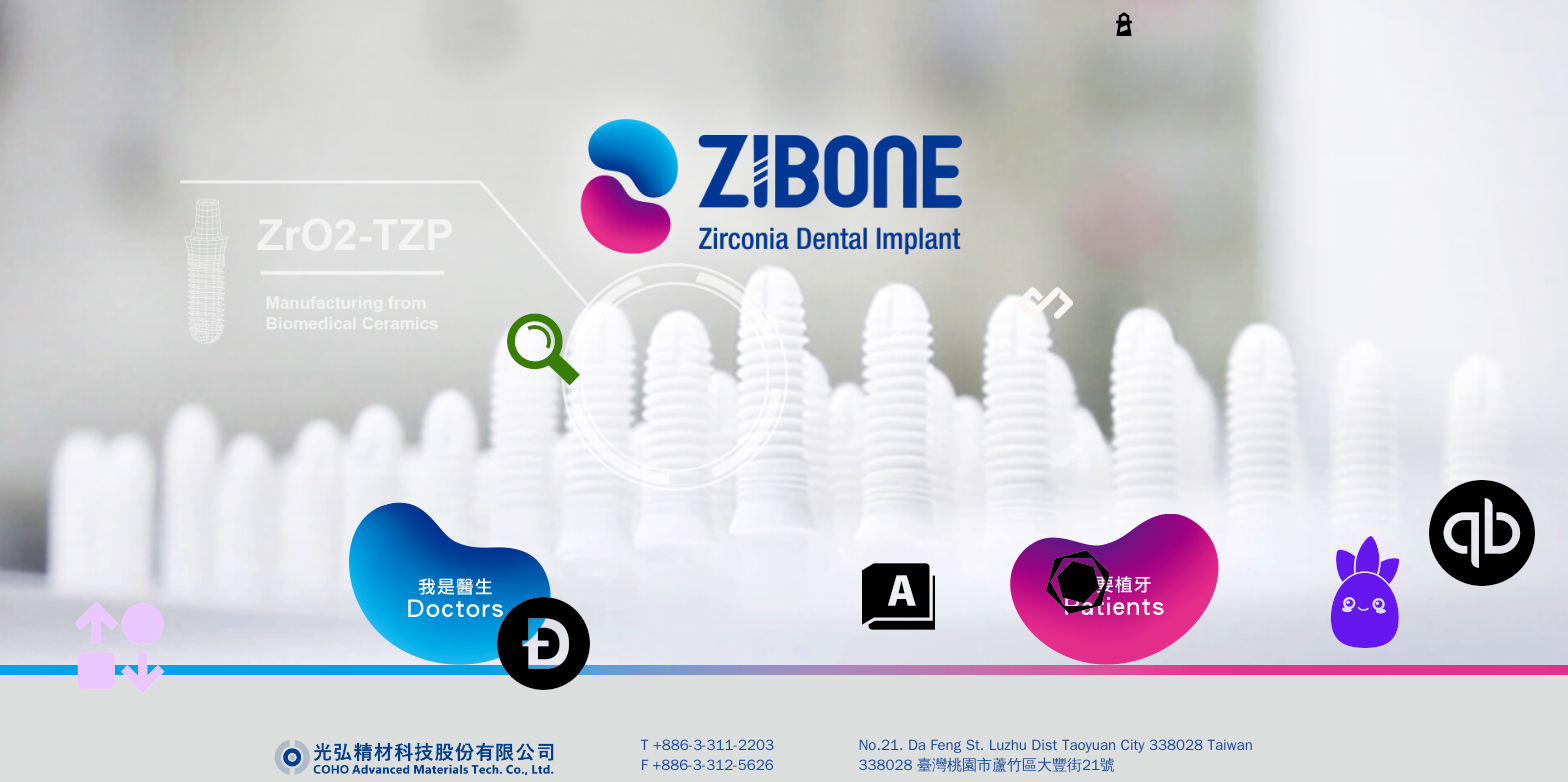 The image size is (1568, 782). Describe the element at coordinates (543, 643) in the screenshot. I see `view dogecoin wallet or balance` at that location.